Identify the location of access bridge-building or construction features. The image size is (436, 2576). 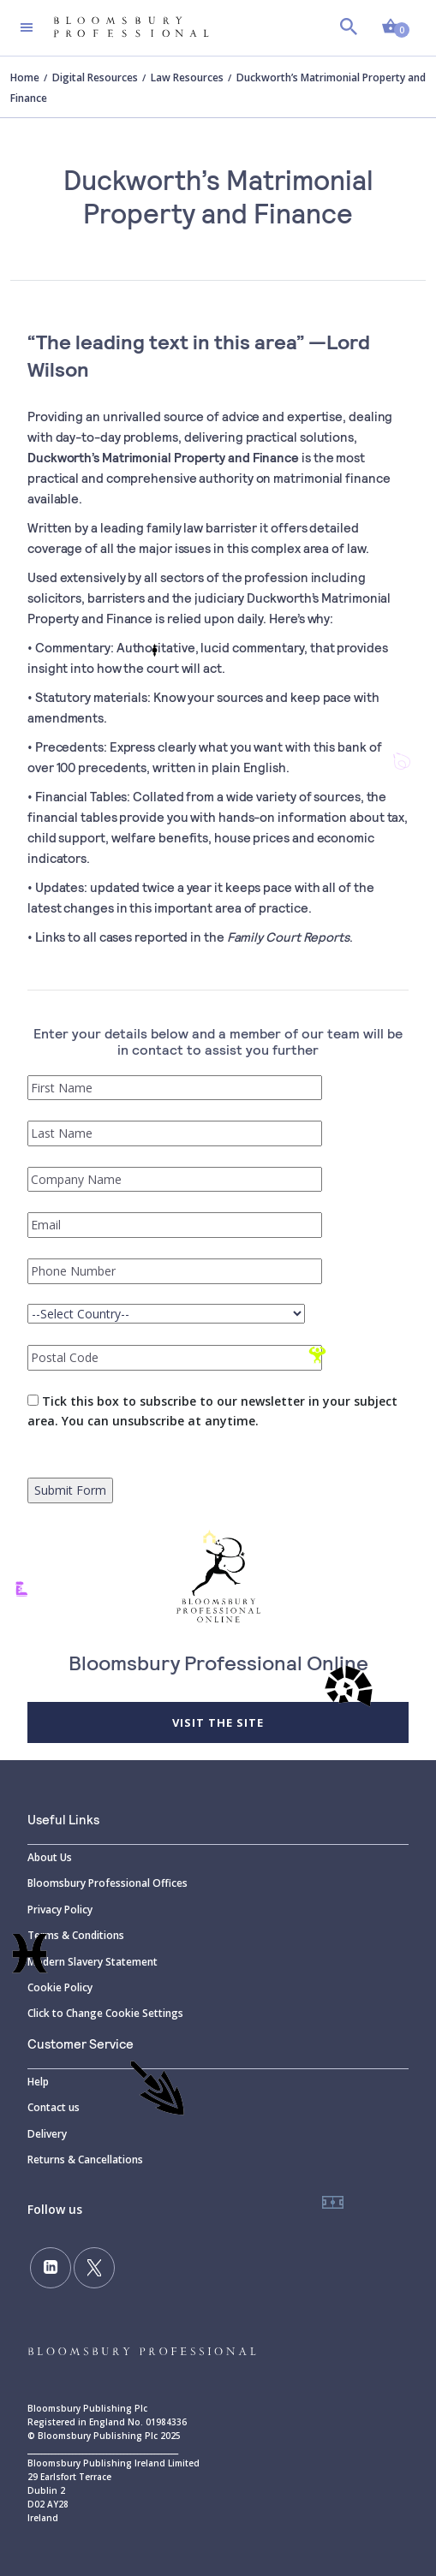
(209, 1536).